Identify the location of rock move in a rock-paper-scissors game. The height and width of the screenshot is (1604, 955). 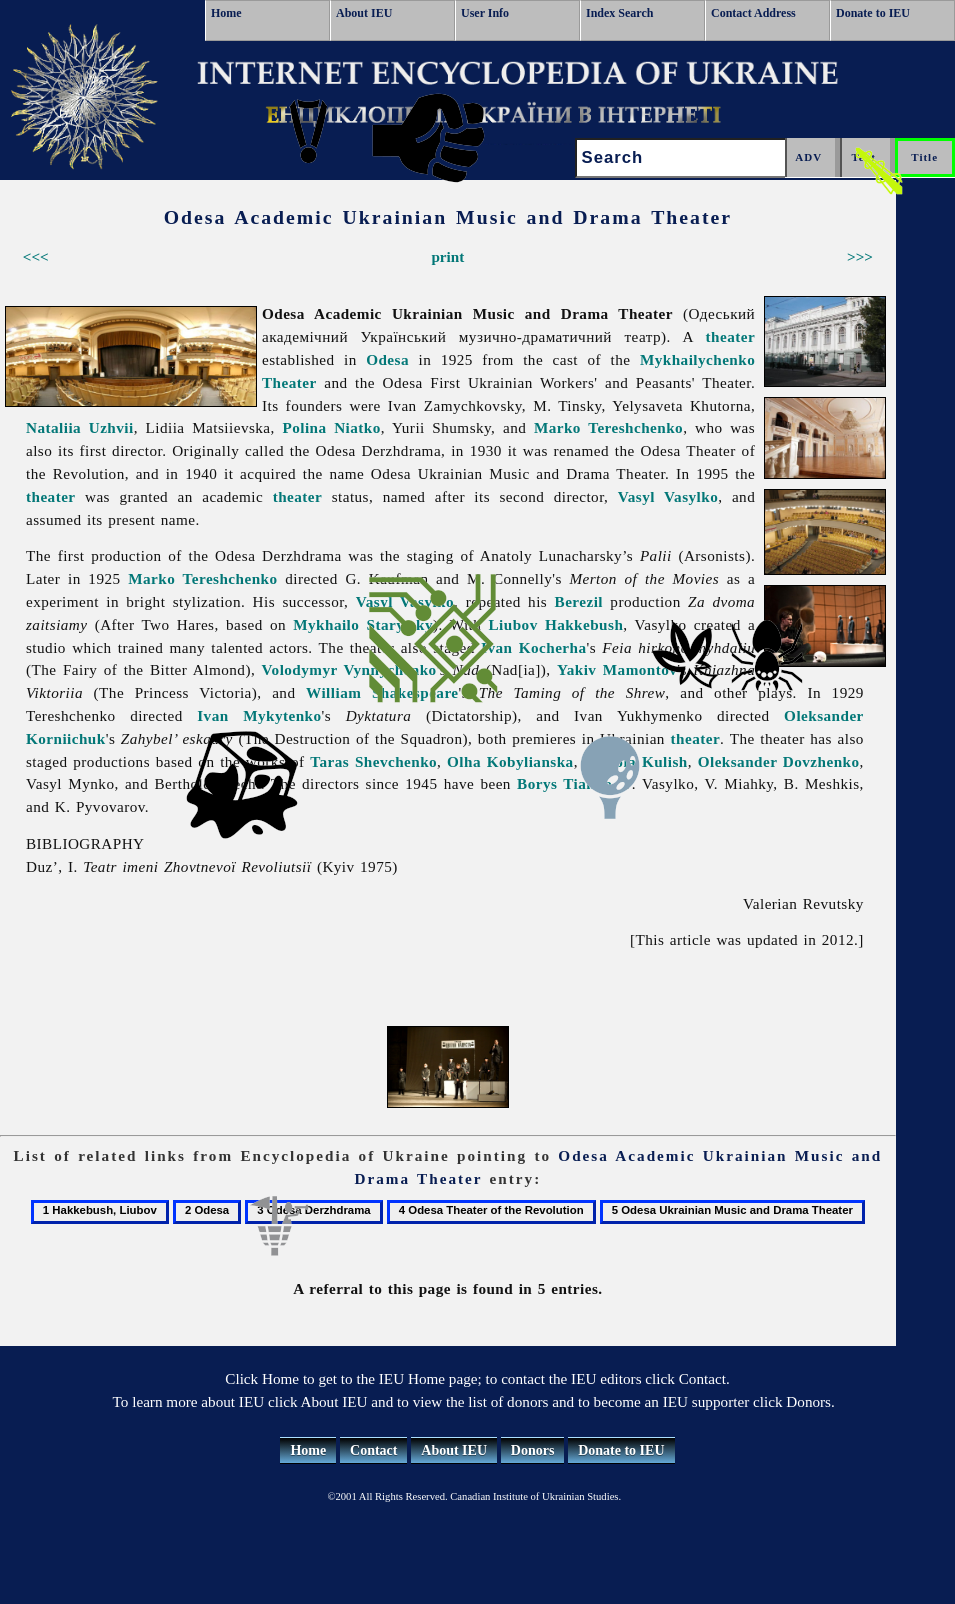
(429, 131).